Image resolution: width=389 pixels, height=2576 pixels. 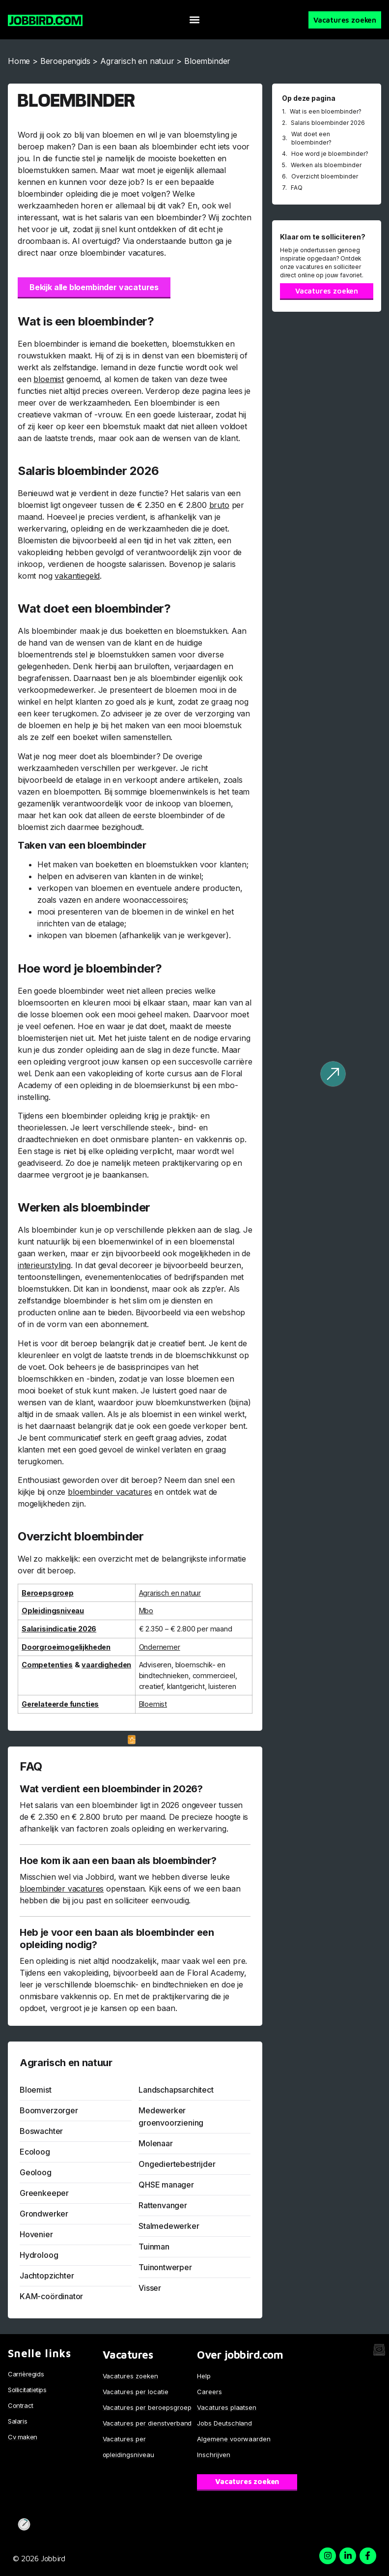 I want to click on access internal hard drive storage, so click(x=379, y=2350).